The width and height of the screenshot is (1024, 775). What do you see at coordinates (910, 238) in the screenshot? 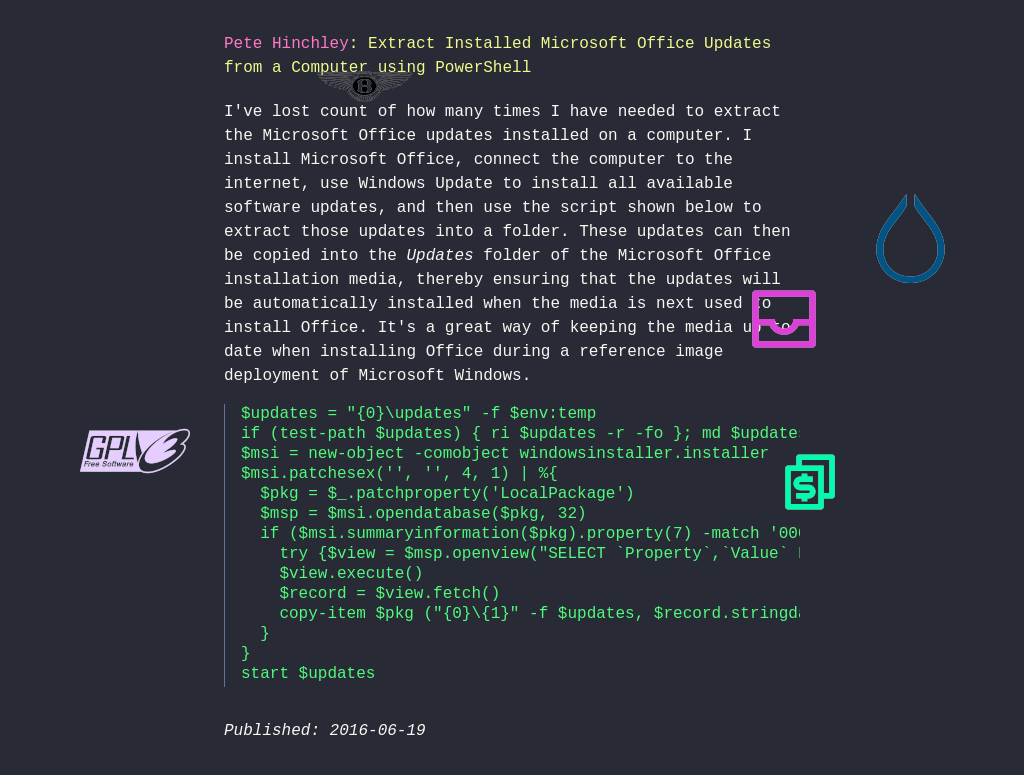
I see `hyprland window manager logo` at bounding box center [910, 238].